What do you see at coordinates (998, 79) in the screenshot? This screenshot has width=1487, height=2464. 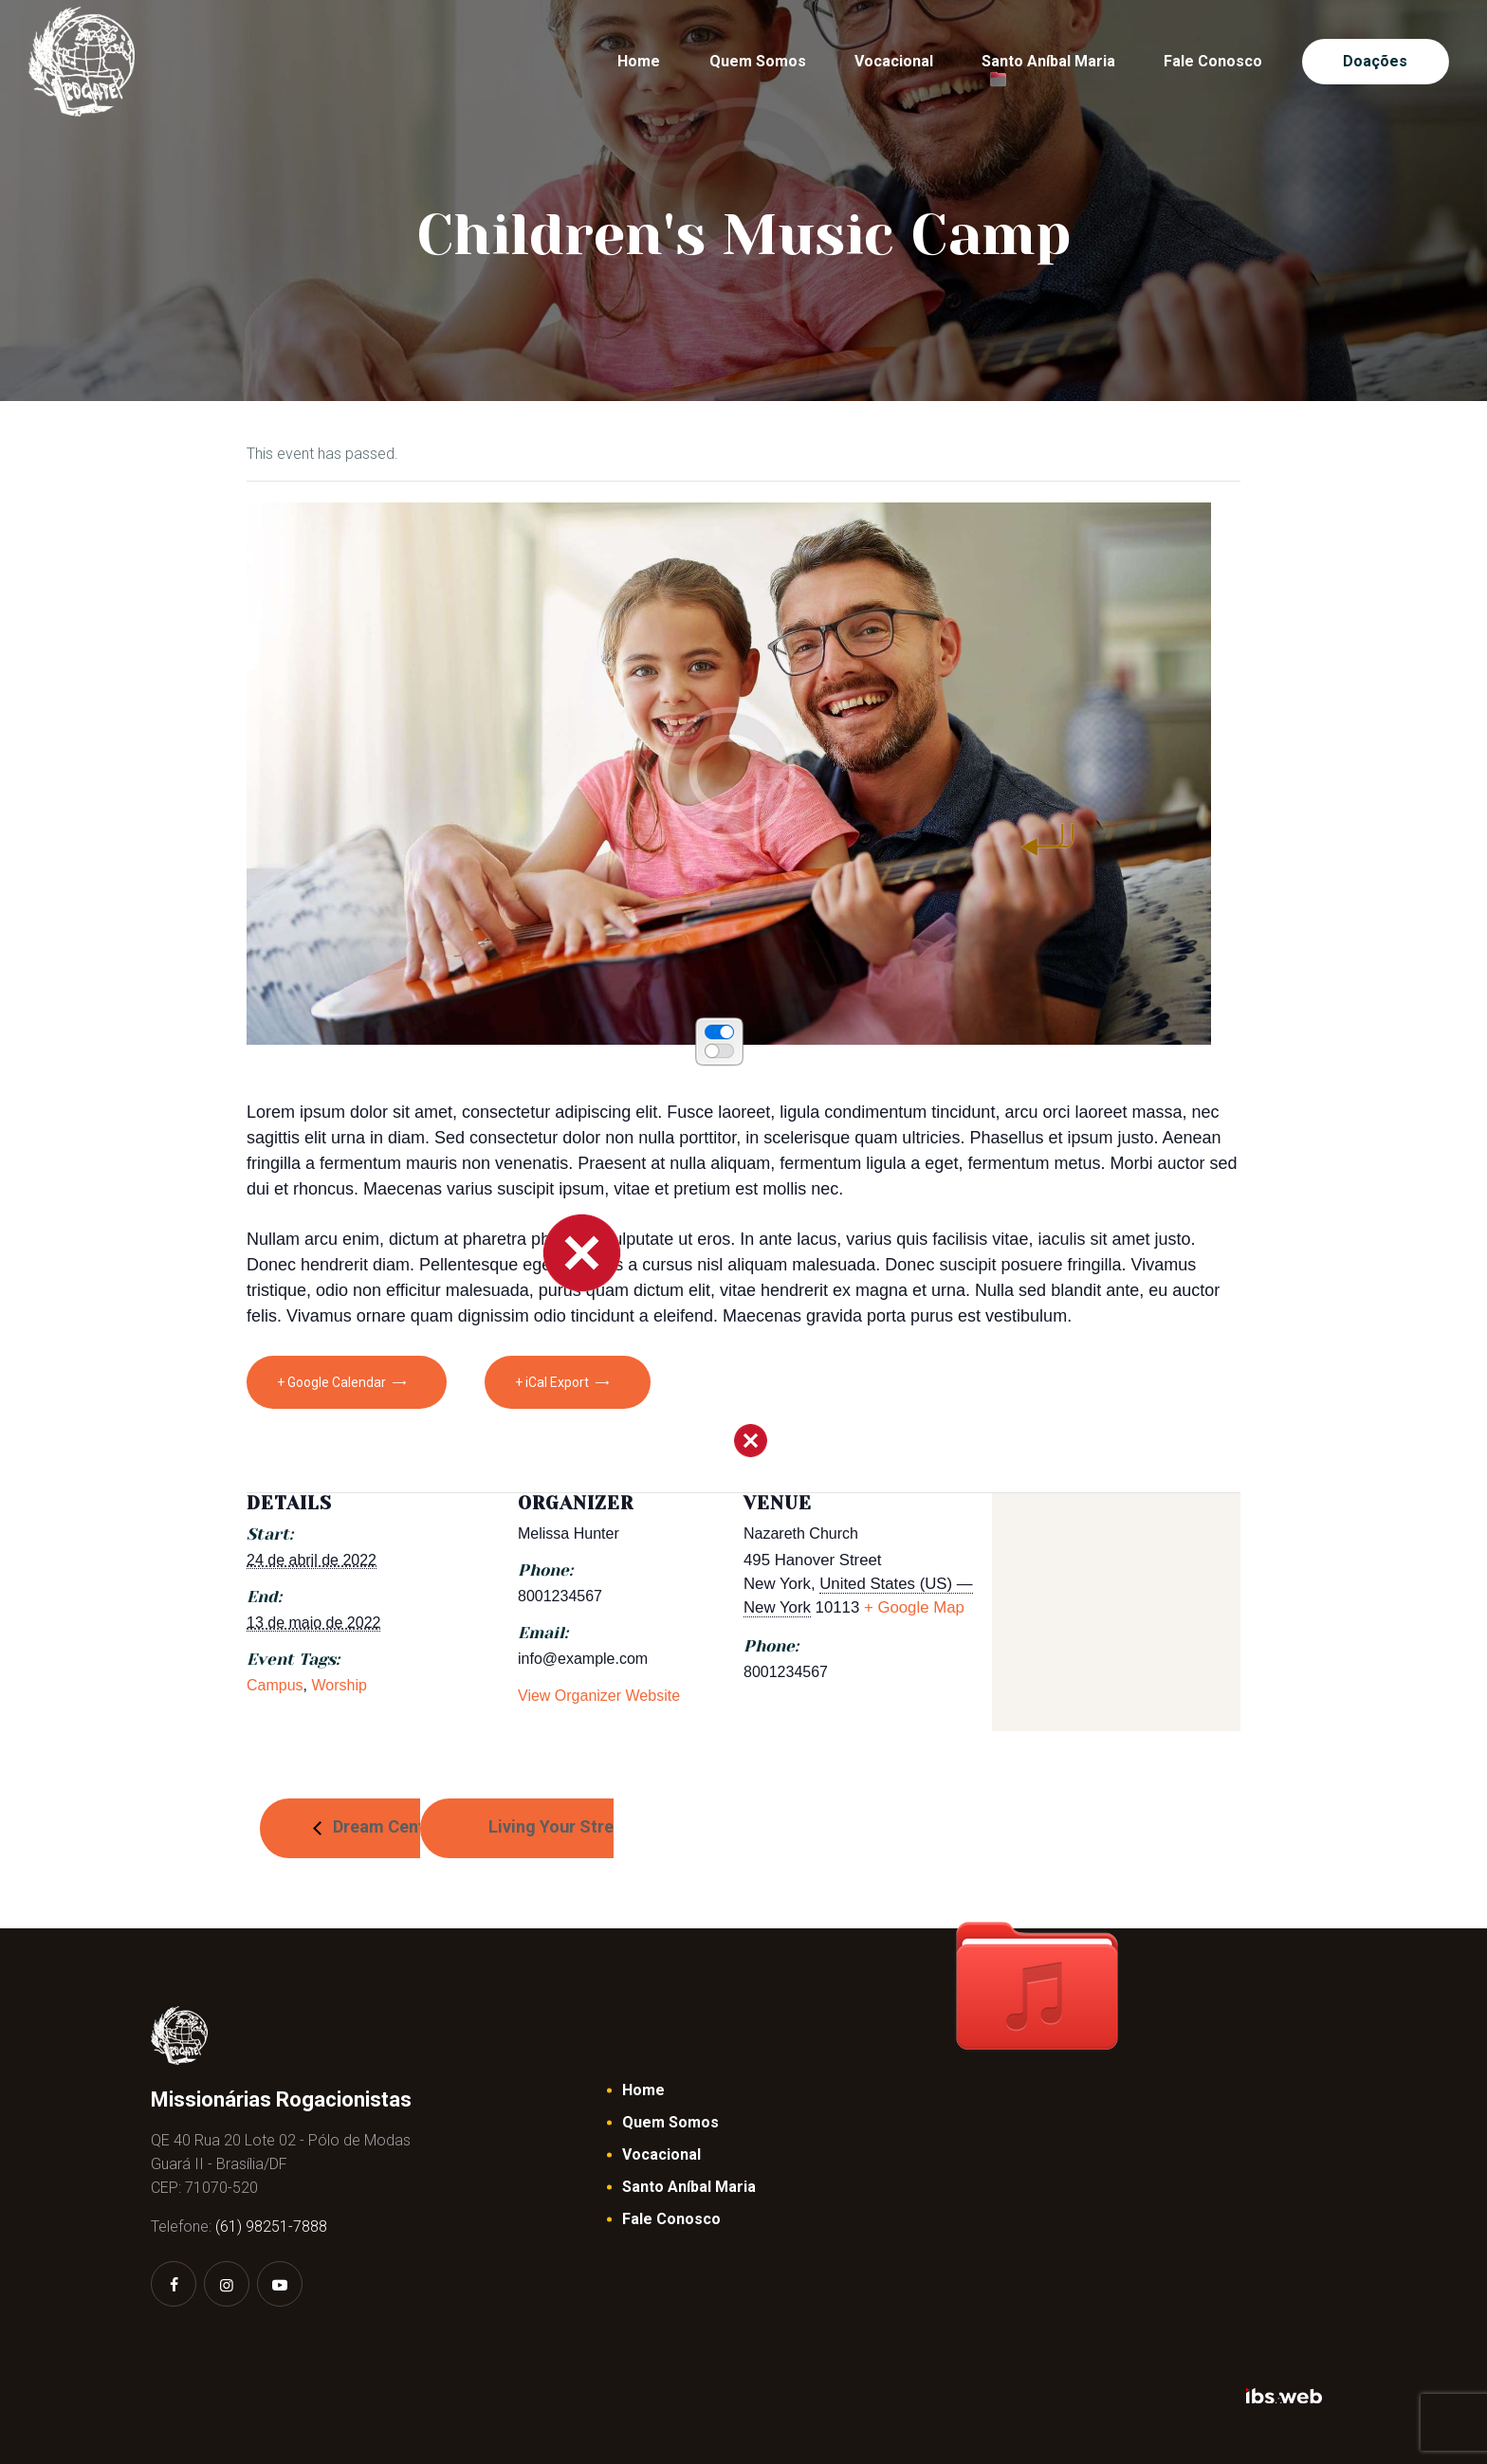 I see `open folder containing files` at bounding box center [998, 79].